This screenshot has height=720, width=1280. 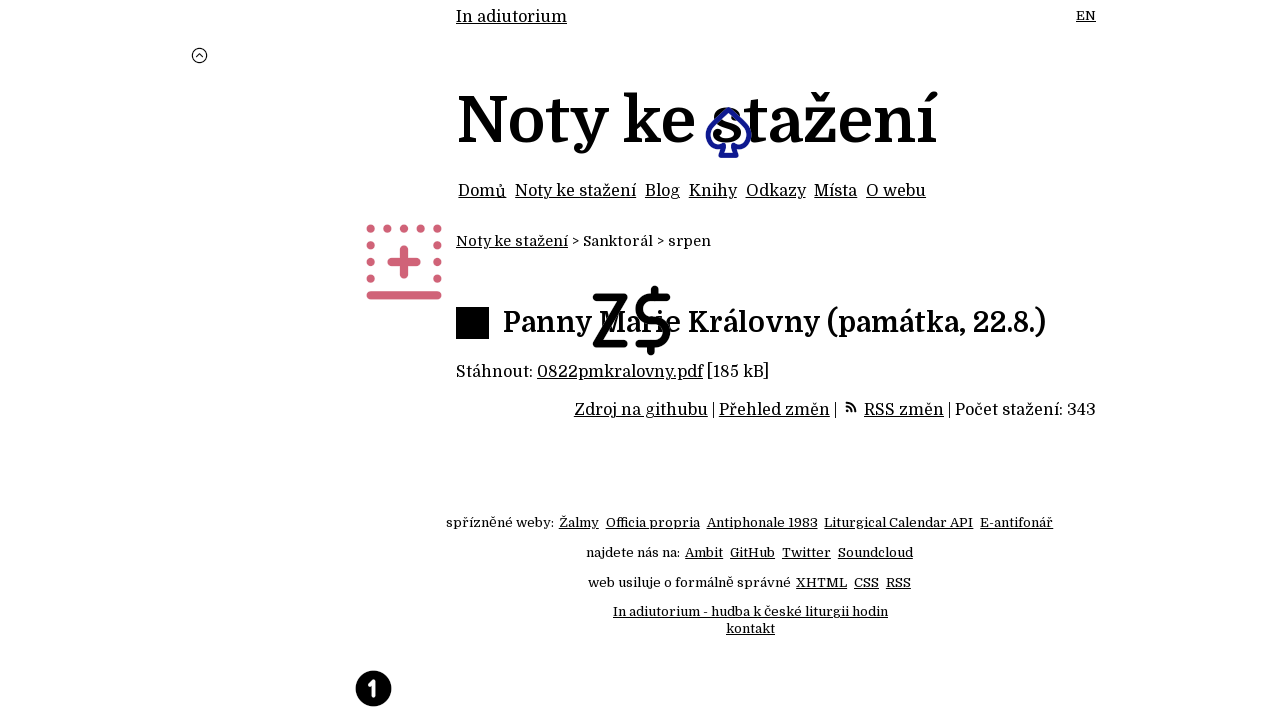 I want to click on indicates zimbabwean dollar currency, so click(x=631, y=320).